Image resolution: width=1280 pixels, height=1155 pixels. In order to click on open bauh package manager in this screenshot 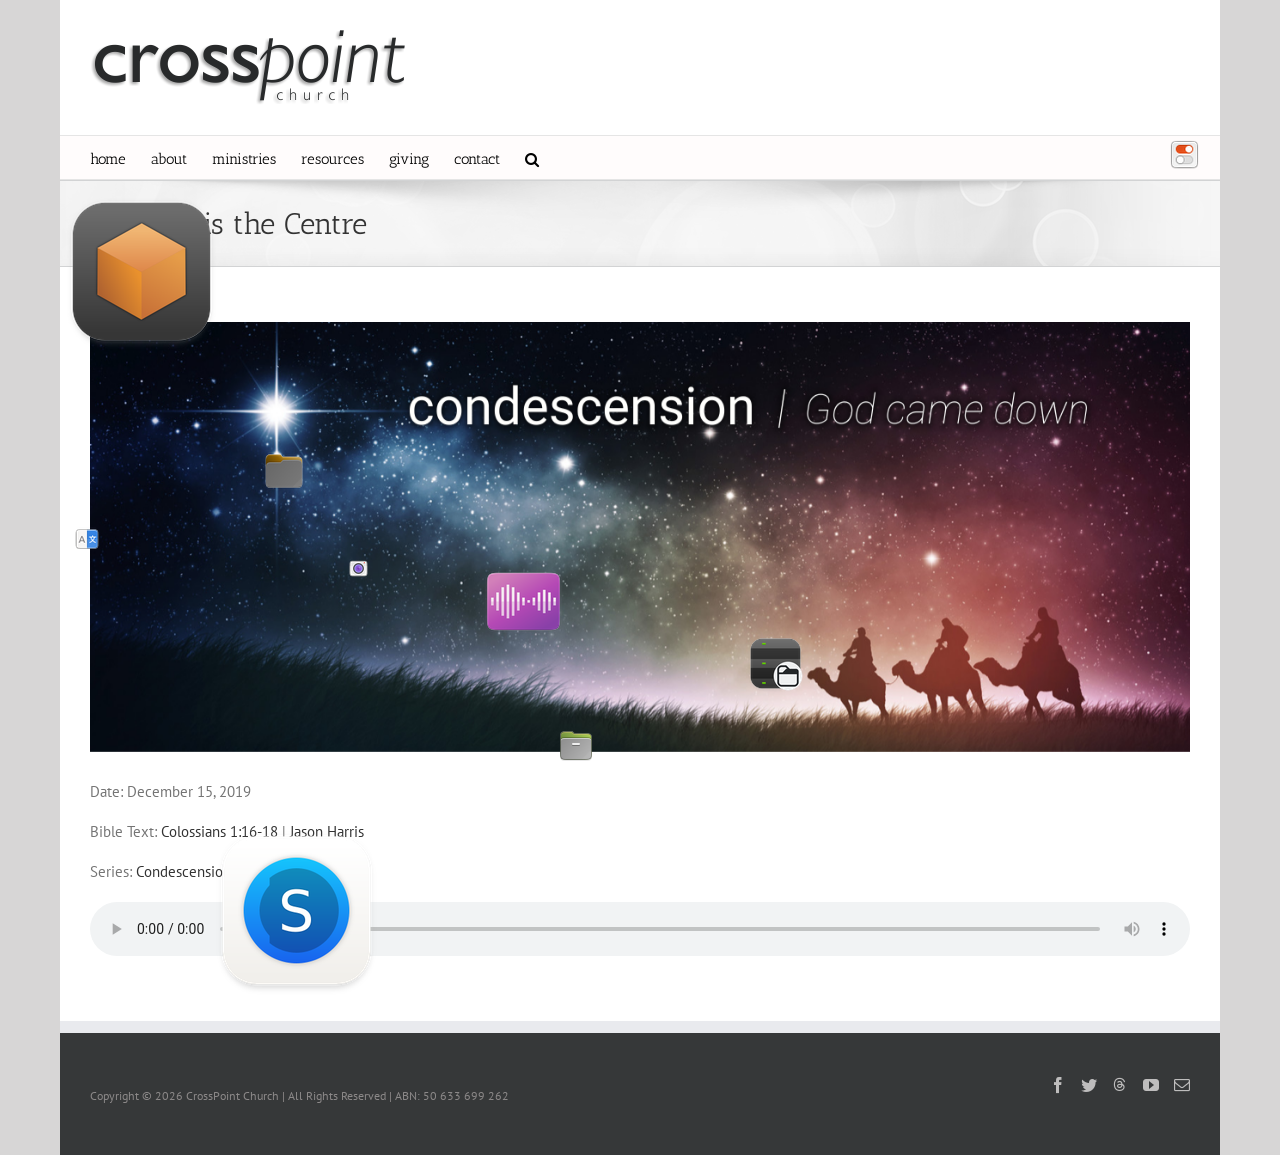, I will do `click(141, 271)`.